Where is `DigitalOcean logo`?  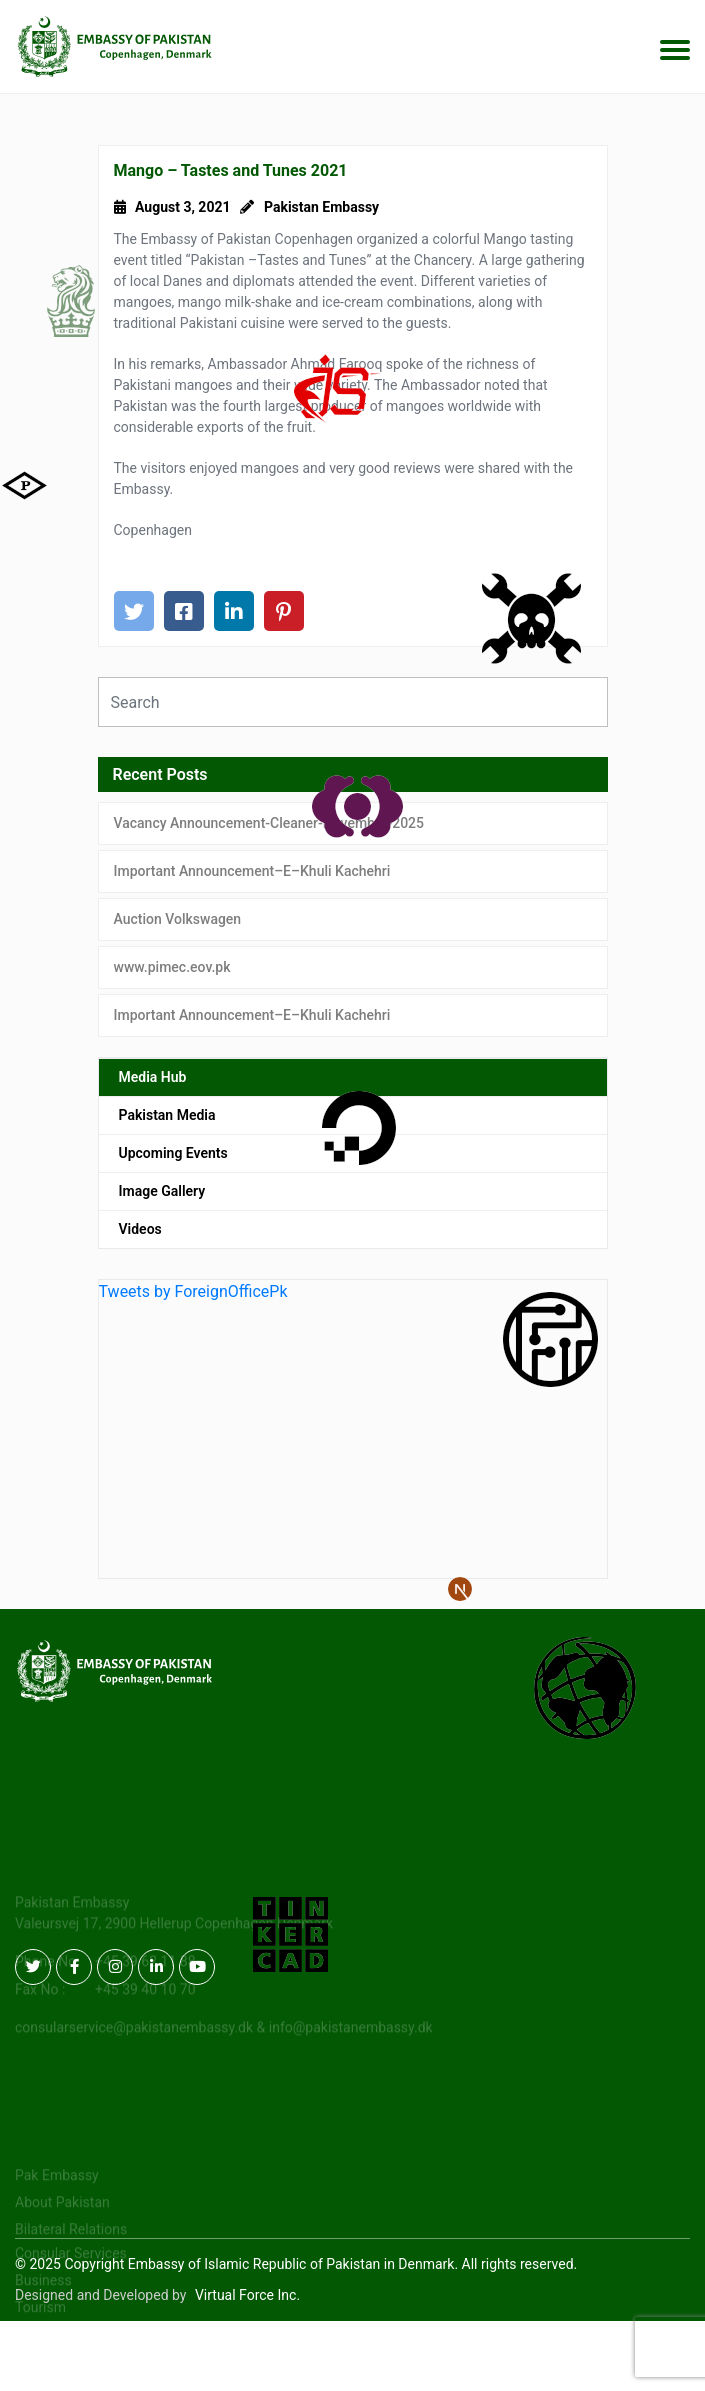 DigitalOcean logo is located at coordinates (359, 1128).